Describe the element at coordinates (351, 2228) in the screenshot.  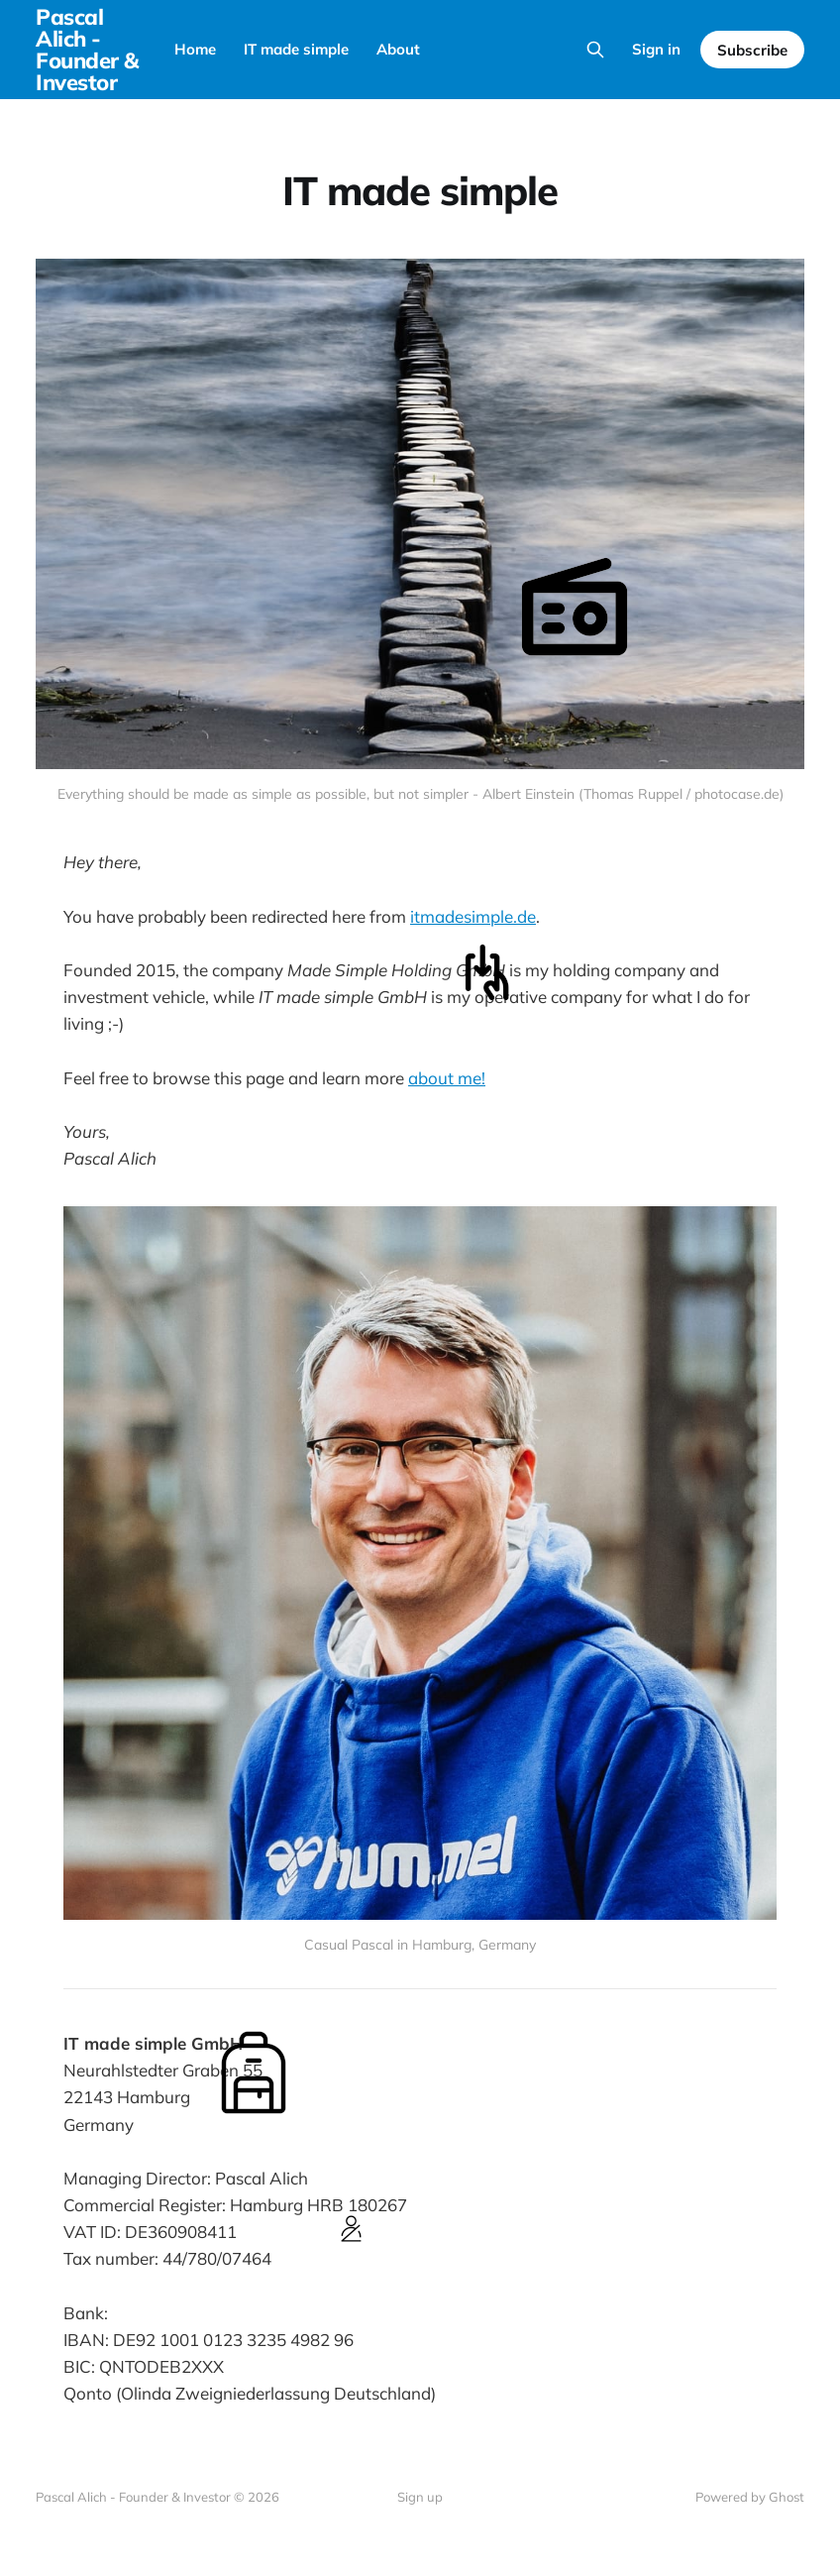
I see `fasten seatbelt reminder indicator` at that location.